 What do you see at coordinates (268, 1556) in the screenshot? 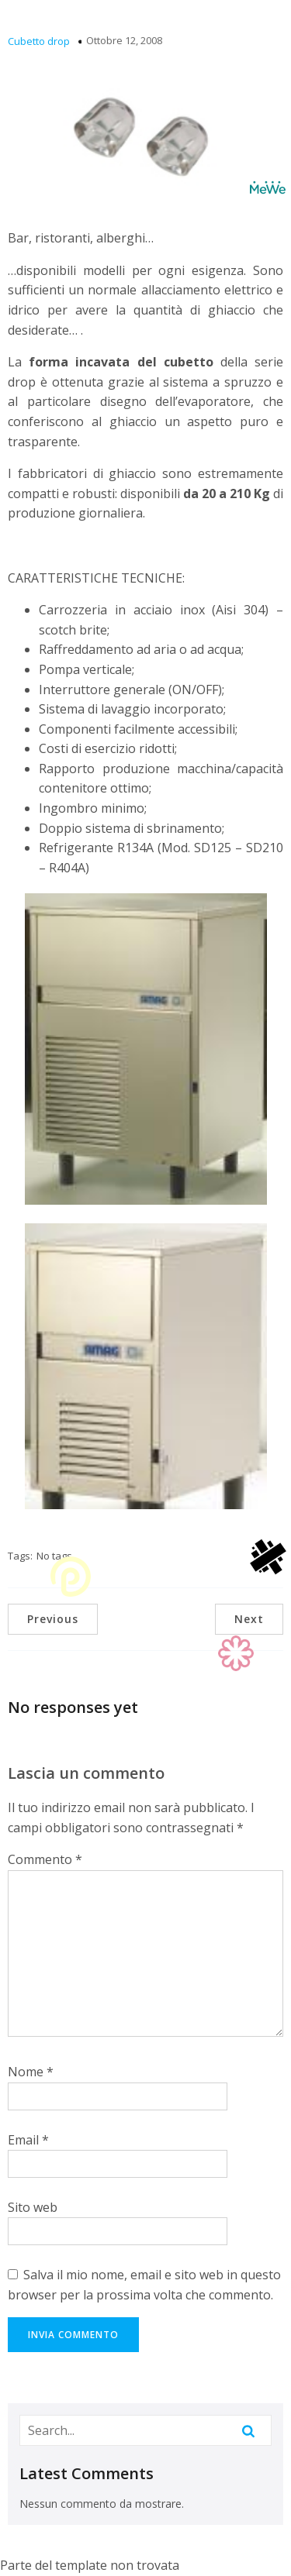
I see `aurelia javascript framework logo` at bounding box center [268, 1556].